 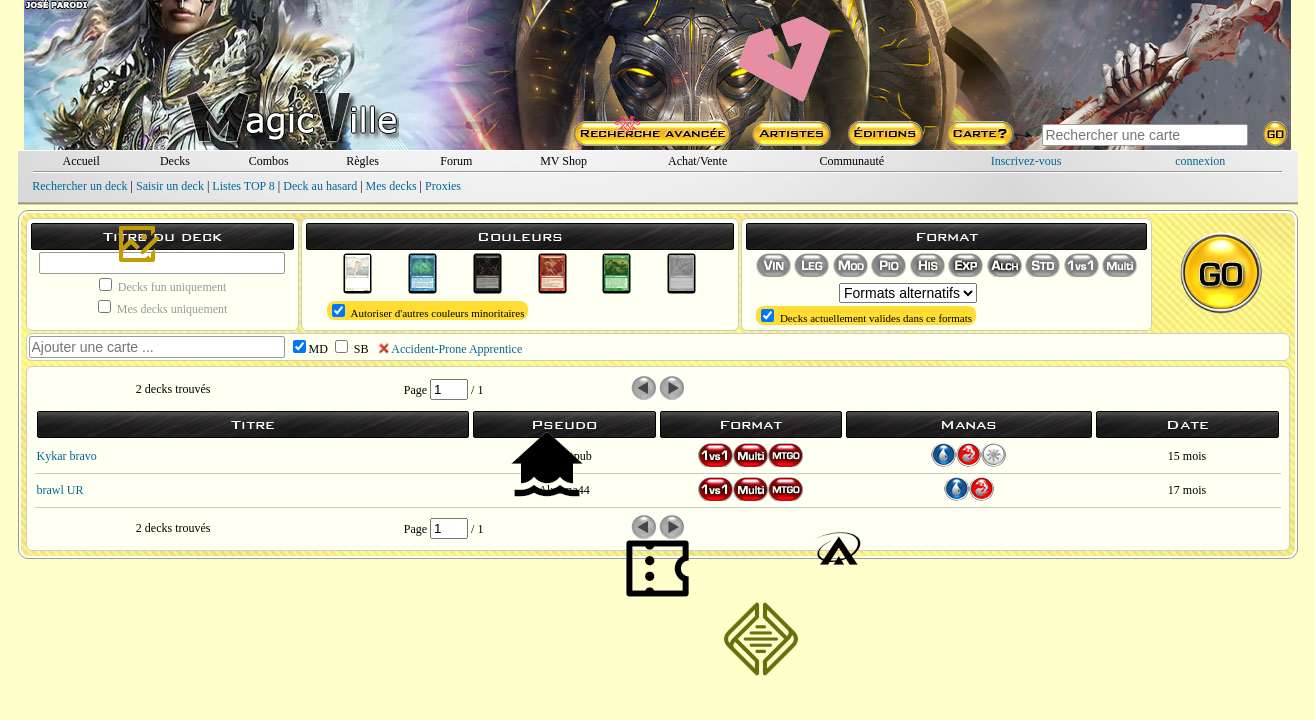 I want to click on open the Local app, so click(x=761, y=639).